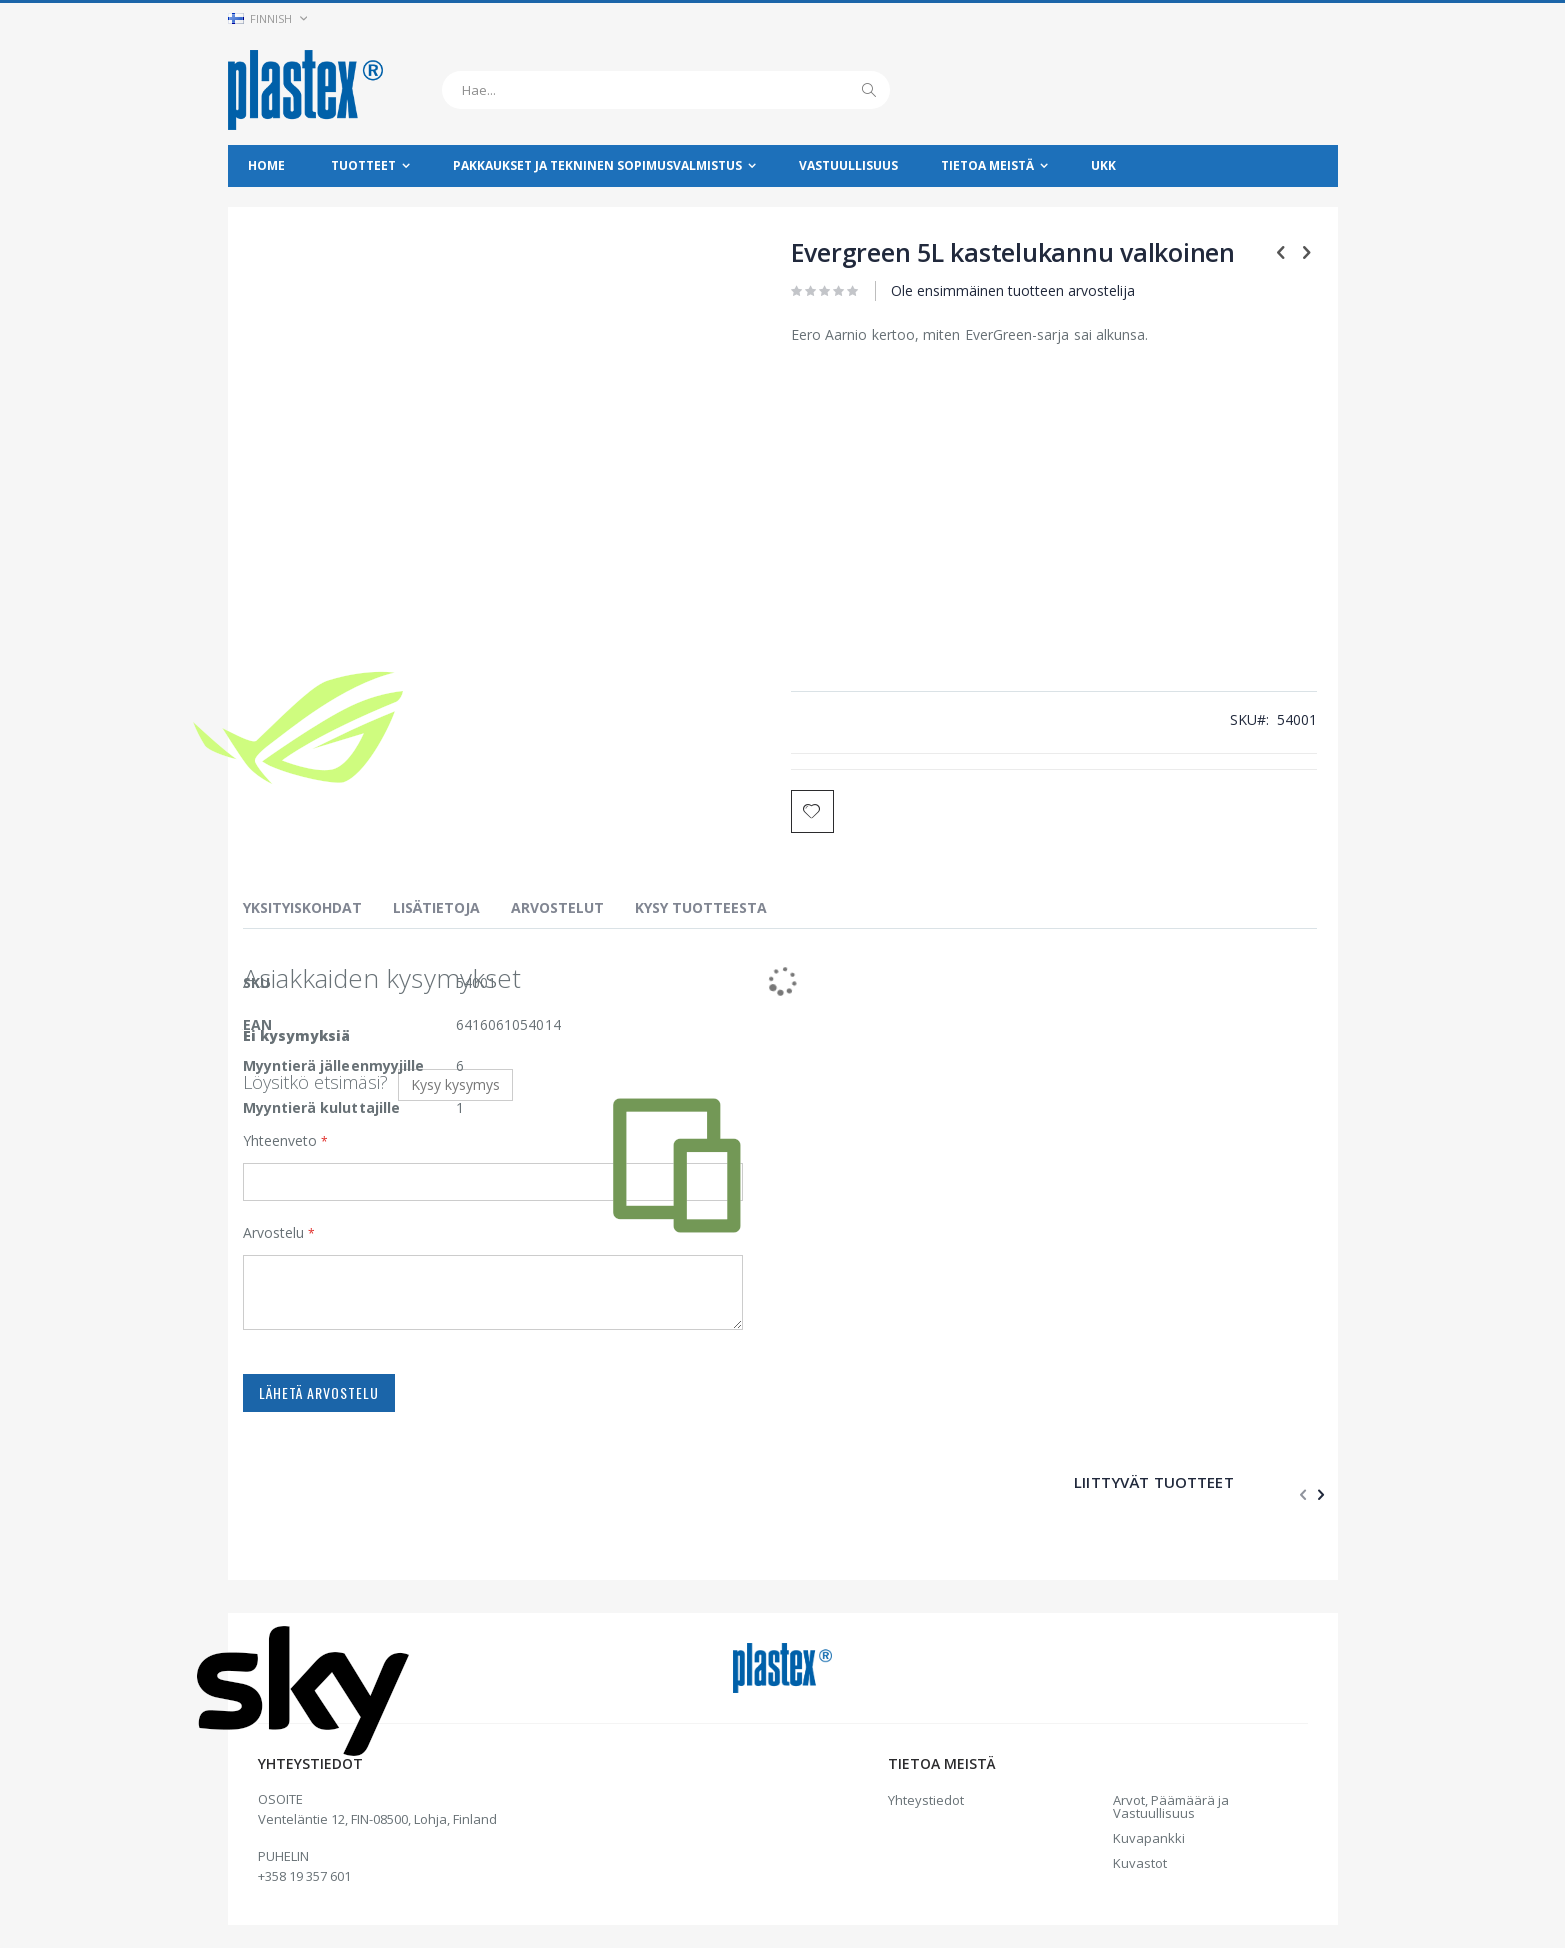 Image resolution: width=1565 pixels, height=1948 pixels. Describe the element at coordinates (303, 1691) in the screenshot. I see `sky brand logo` at that location.